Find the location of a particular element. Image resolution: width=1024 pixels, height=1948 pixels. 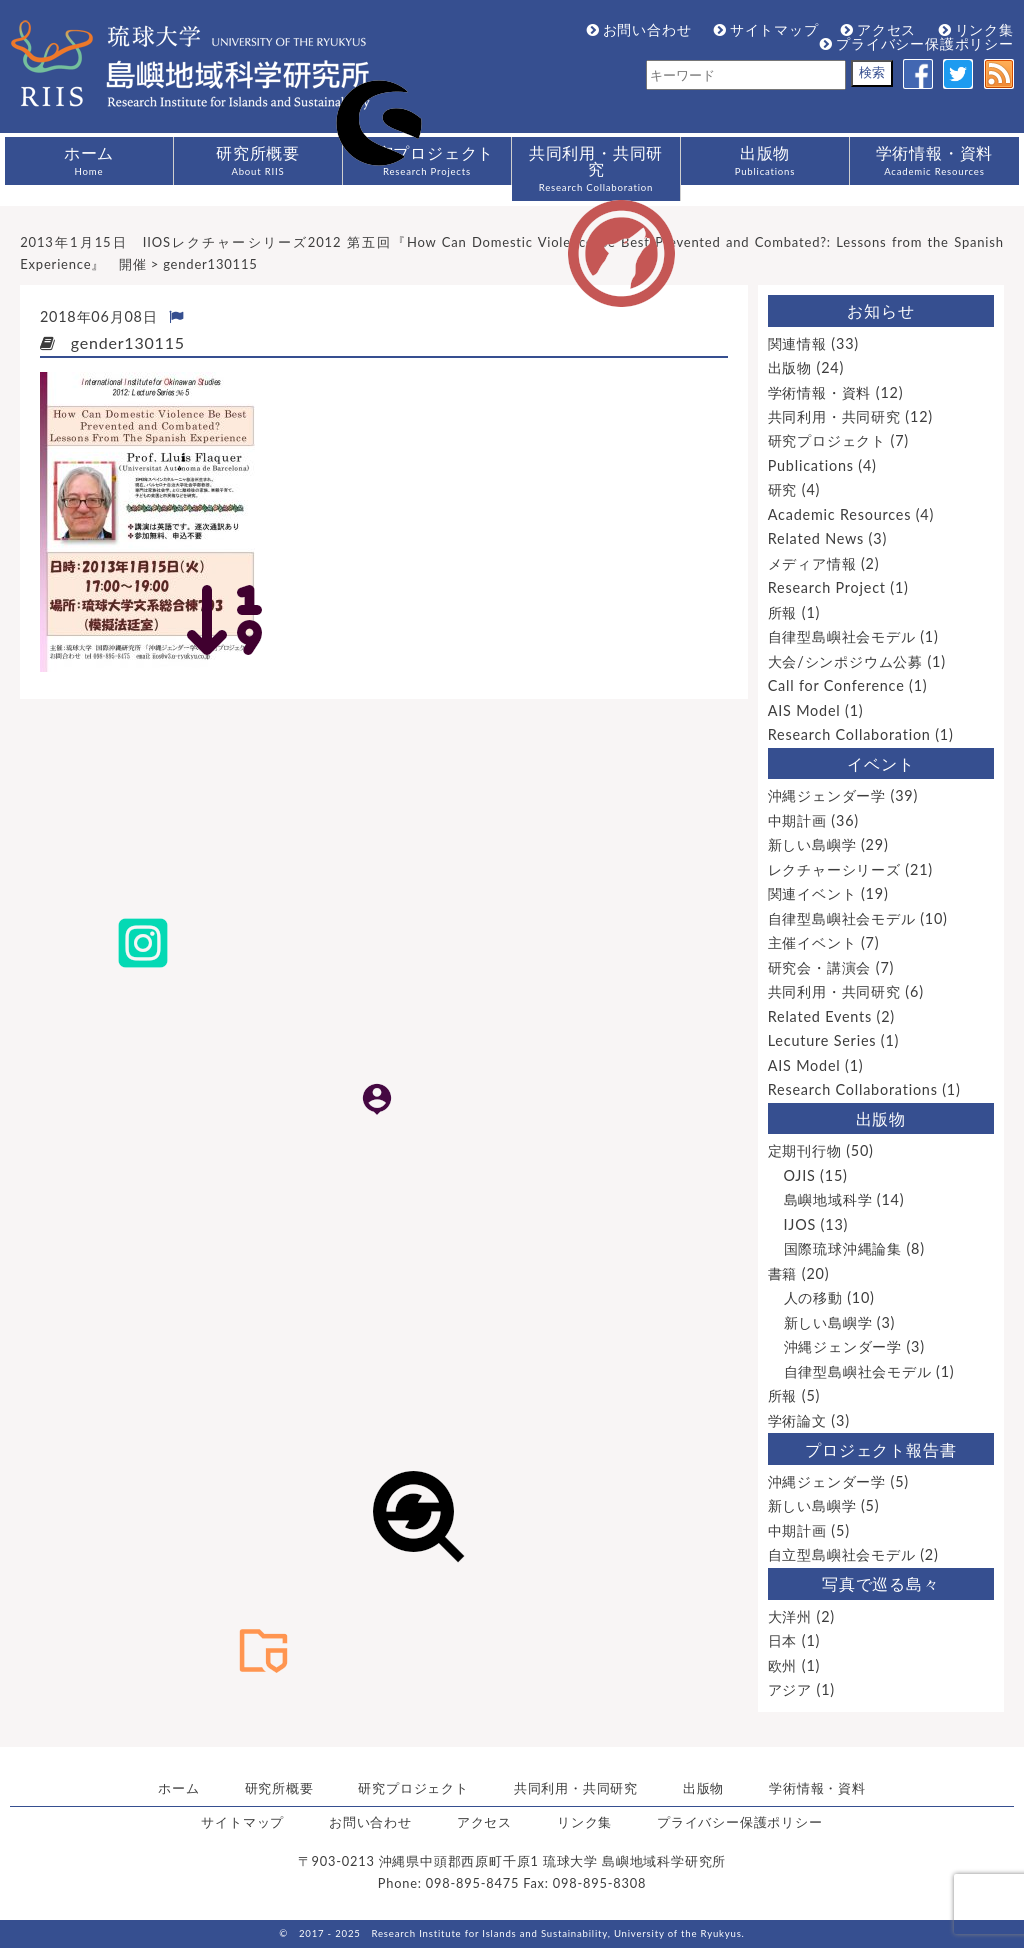

find and replace text or content is located at coordinates (418, 1516).